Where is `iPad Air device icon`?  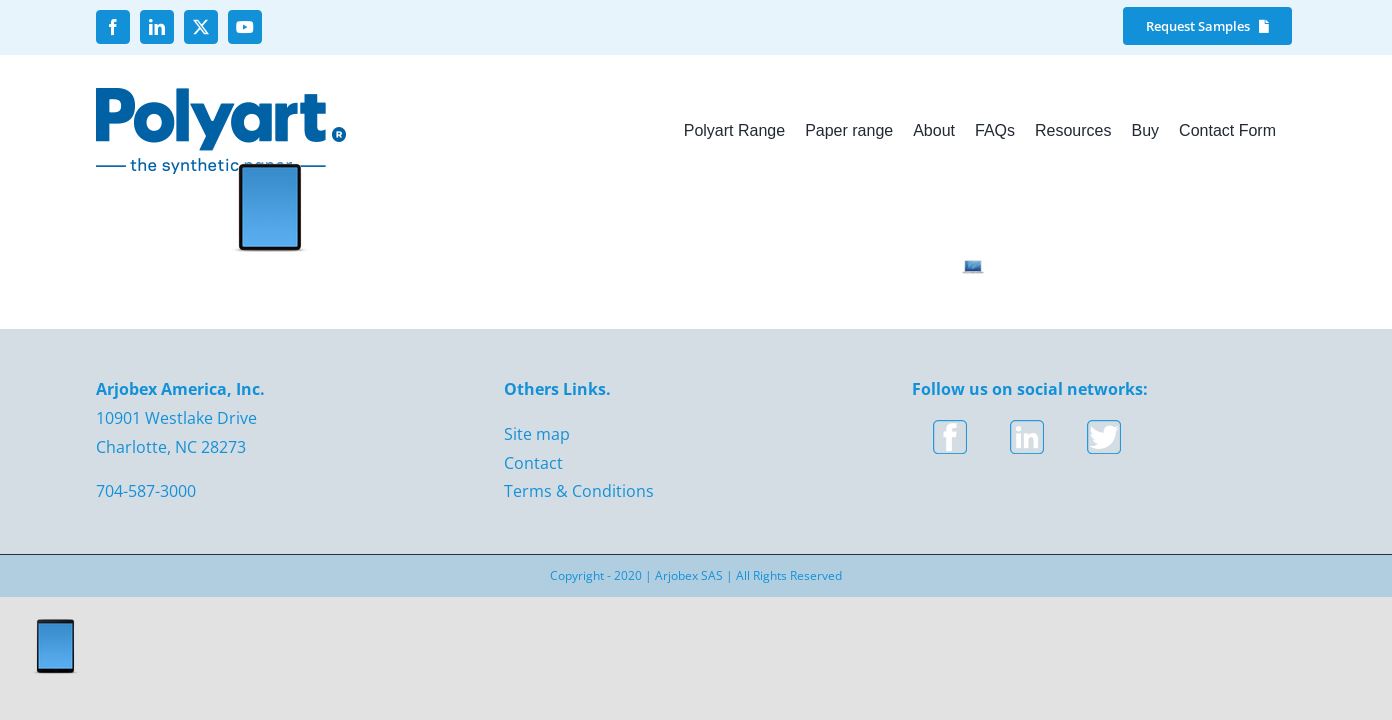
iPad Air device icon is located at coordinates (270, 208).